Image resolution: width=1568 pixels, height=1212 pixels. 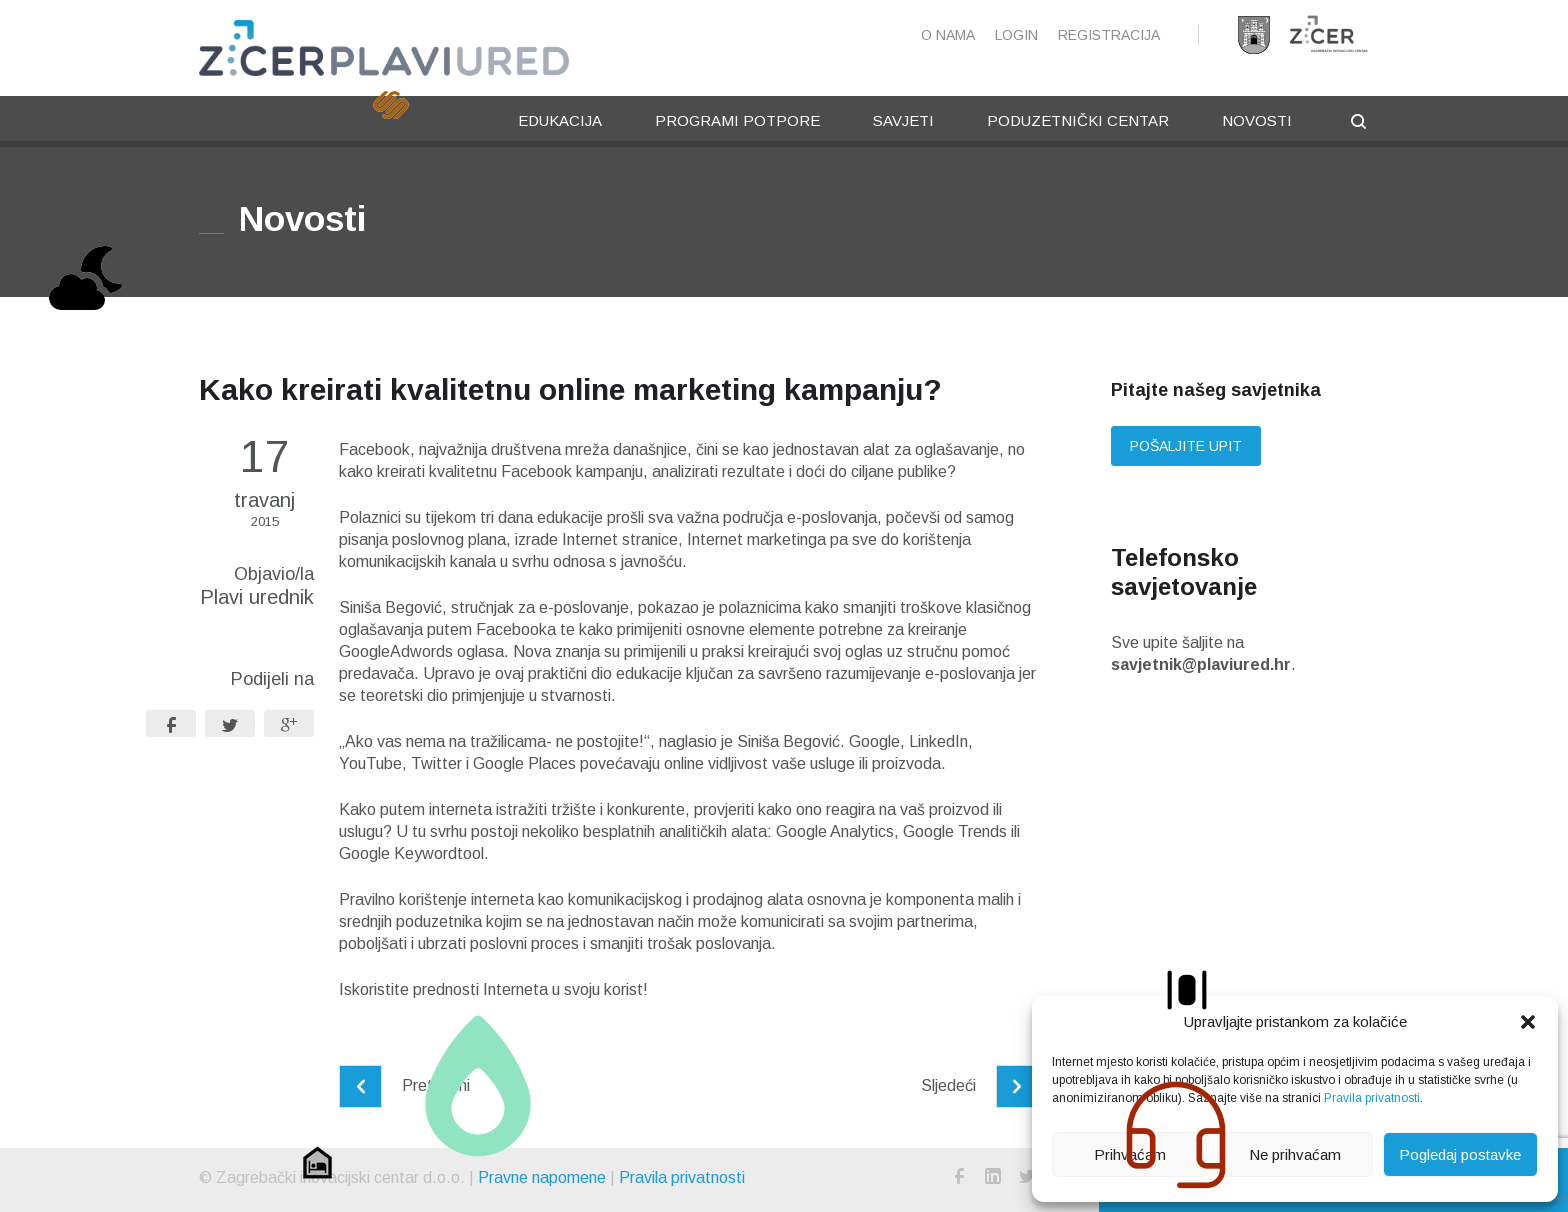 I want to click on indicates flammable or combustible content, so click(x=478, y=1086).